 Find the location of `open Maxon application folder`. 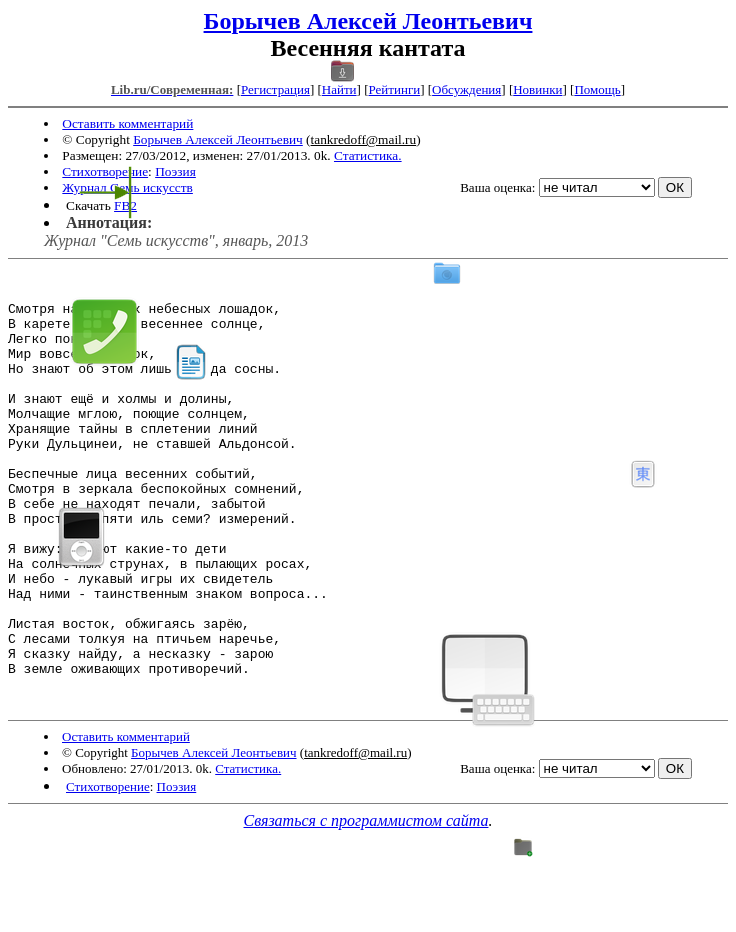

open Maxon application folder is located at coordinates (447, 273).